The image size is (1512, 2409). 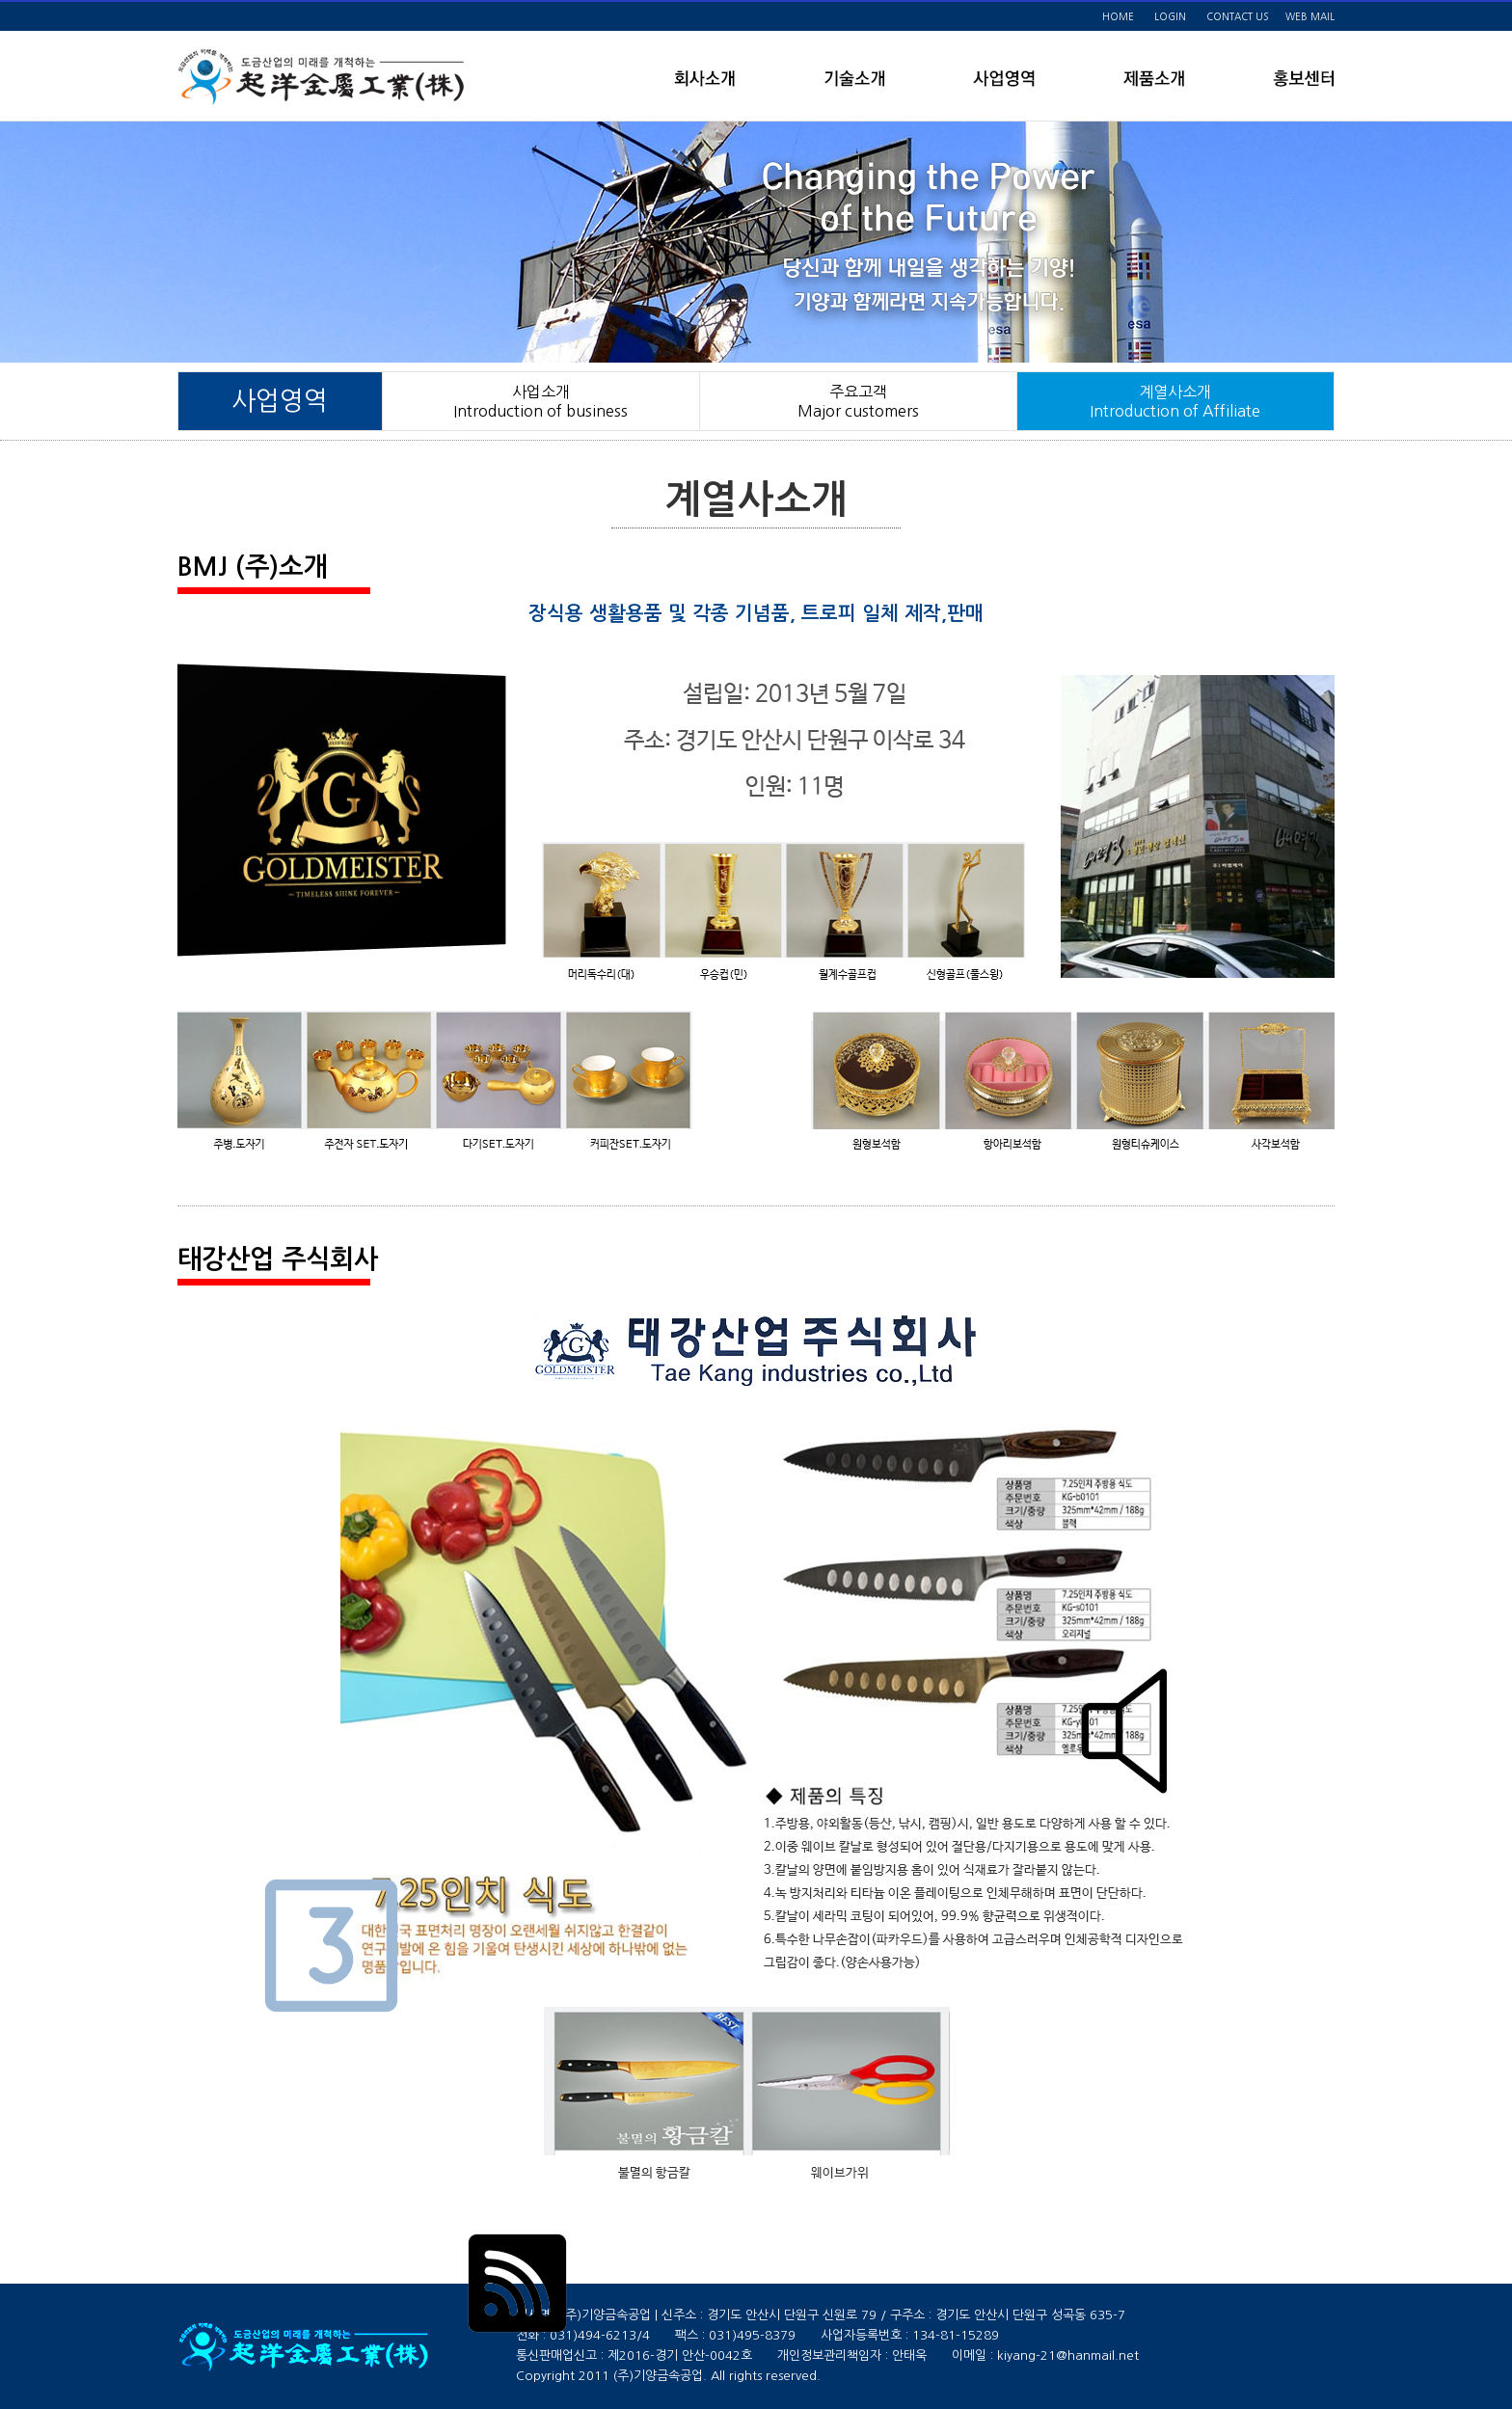 I want to click on select option three from a list, so click(x=331, y=1945).